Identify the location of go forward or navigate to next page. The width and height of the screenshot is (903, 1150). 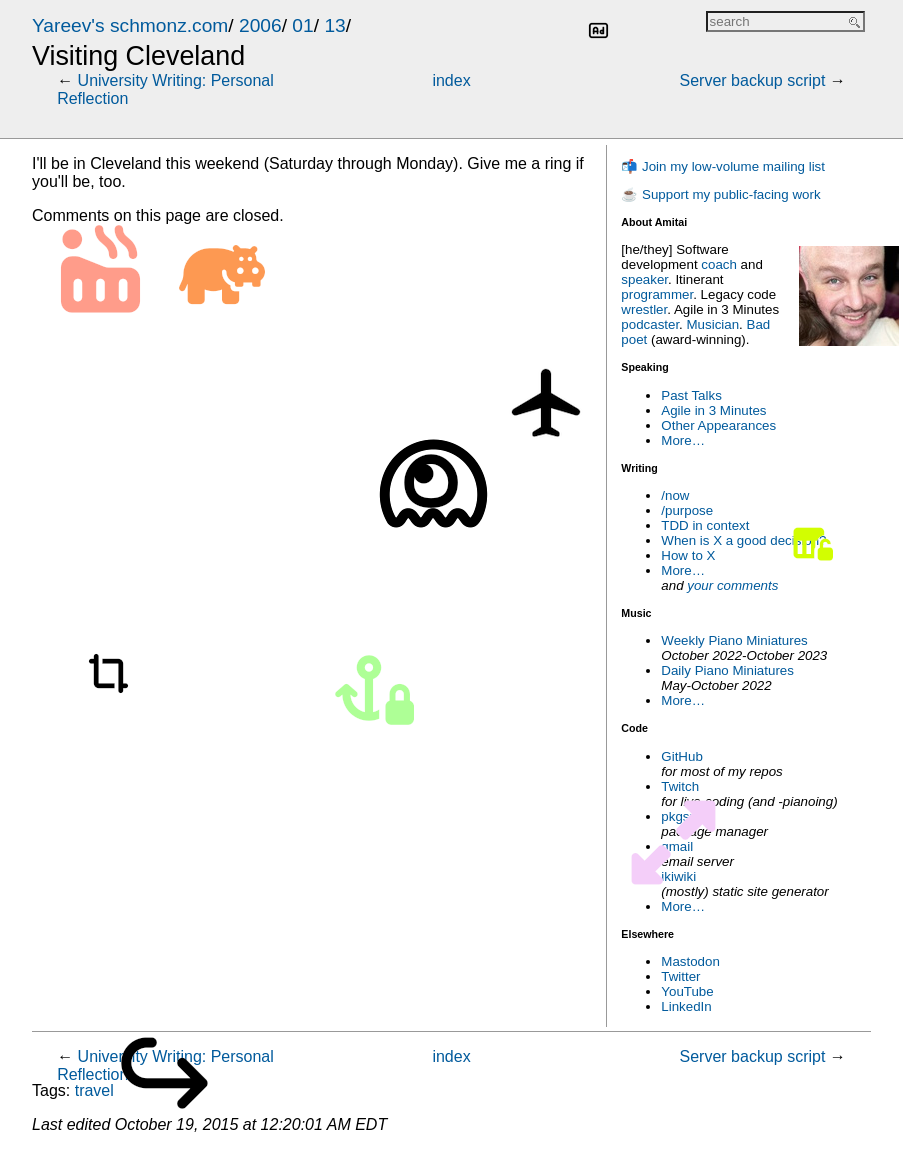
(167, 1068).